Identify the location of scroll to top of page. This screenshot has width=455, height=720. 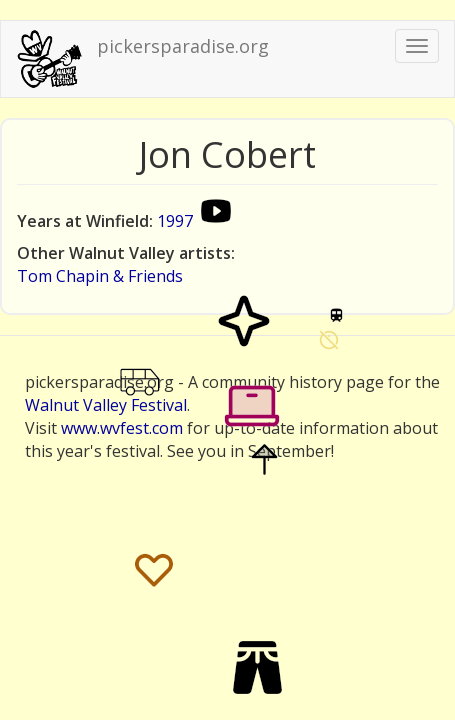
(264, 459).